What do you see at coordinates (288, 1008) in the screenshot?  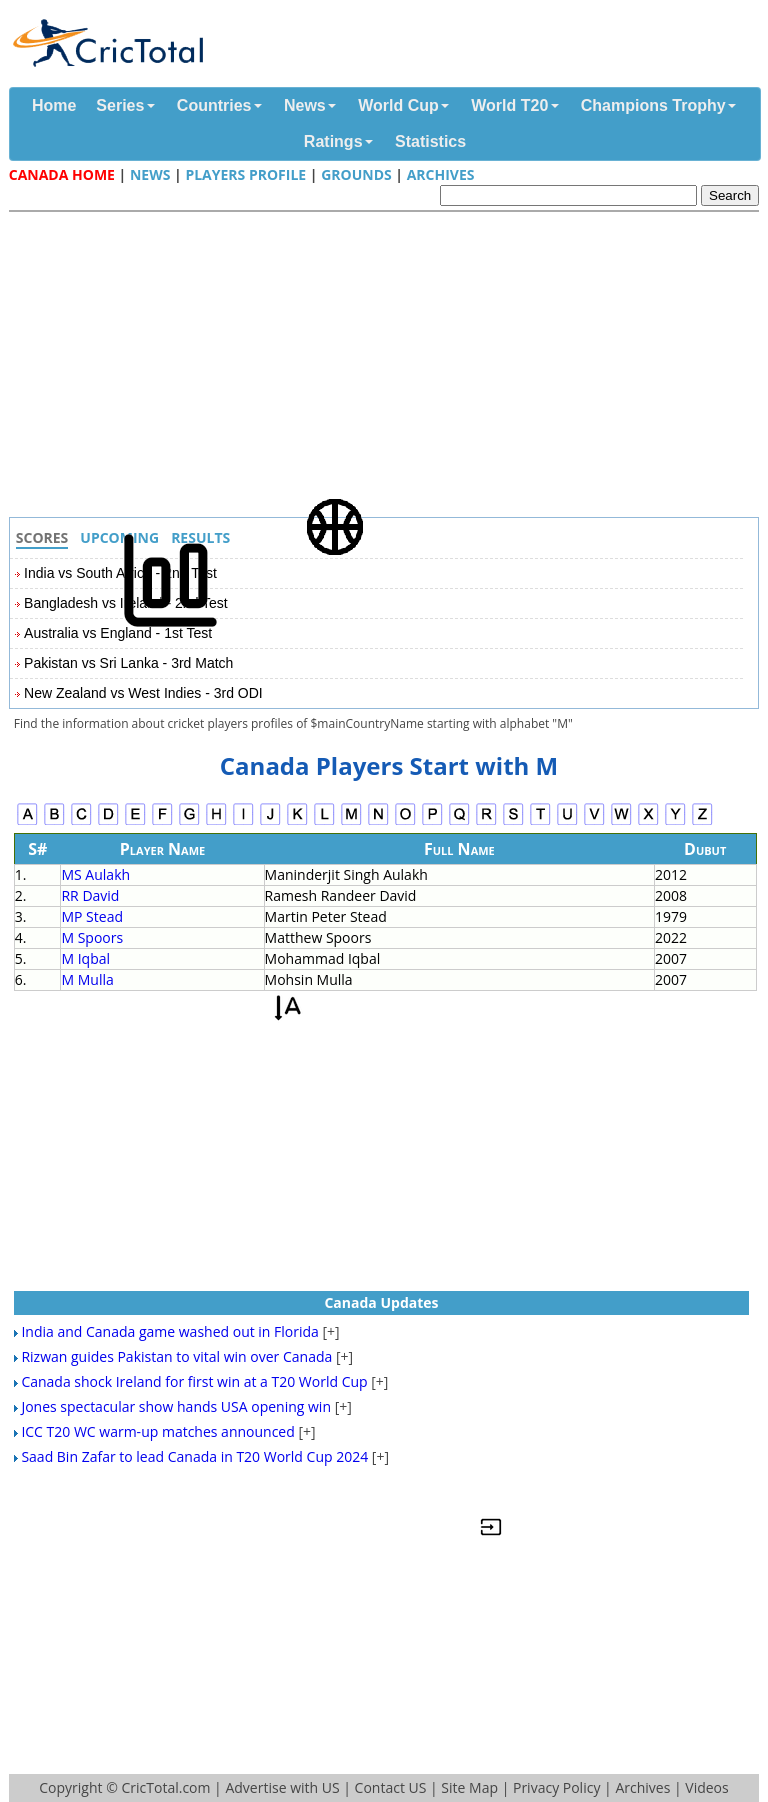 I see `rotate text to vertical orientation` at bounding box center [288, 1008].